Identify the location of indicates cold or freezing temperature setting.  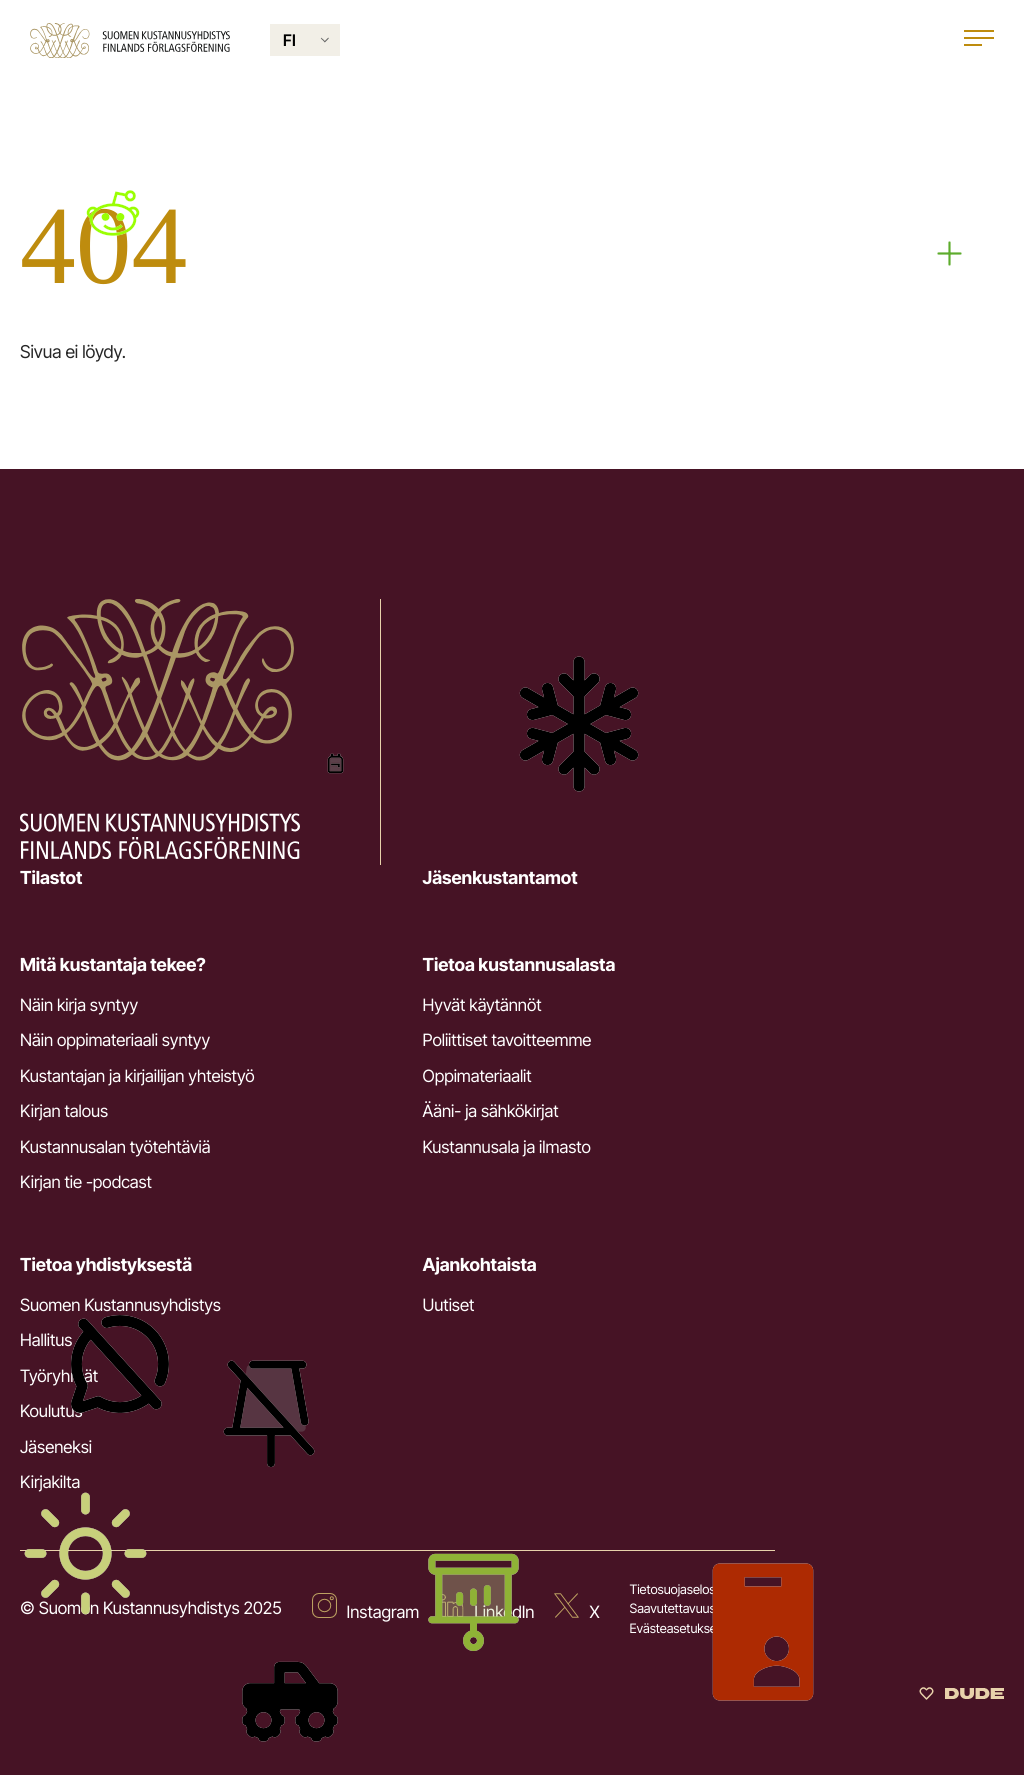
(579, 724).